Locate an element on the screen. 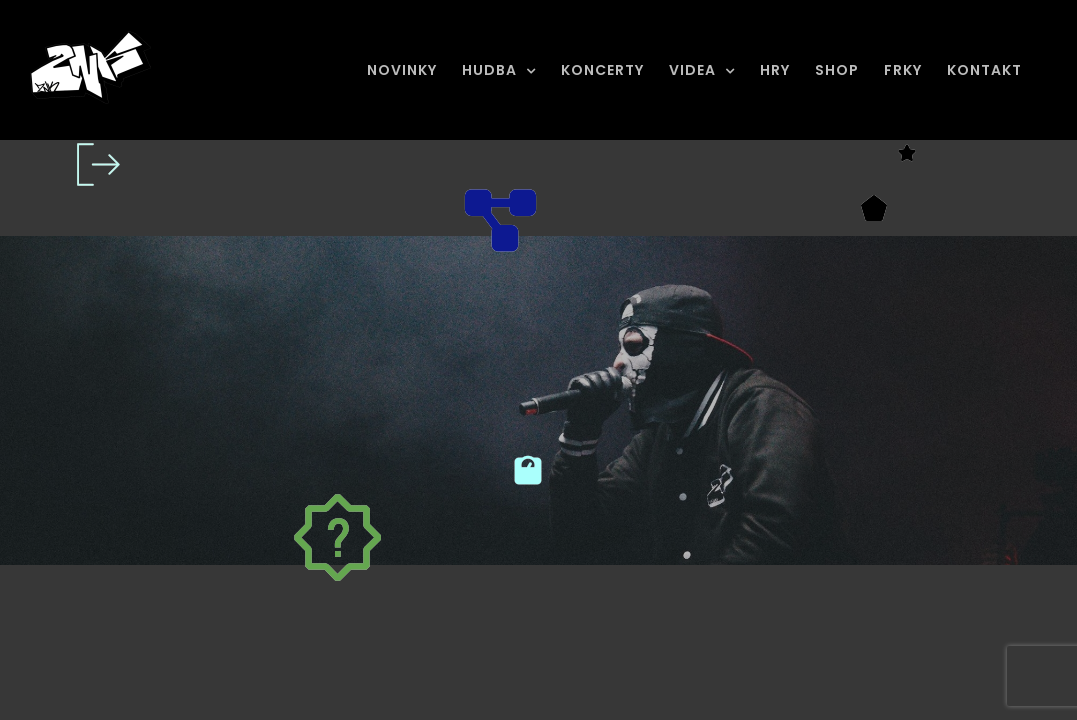 Image resolution: width=1077 pixels, height=720 pixels. sign out of your account is located at coordinates (96, 164).